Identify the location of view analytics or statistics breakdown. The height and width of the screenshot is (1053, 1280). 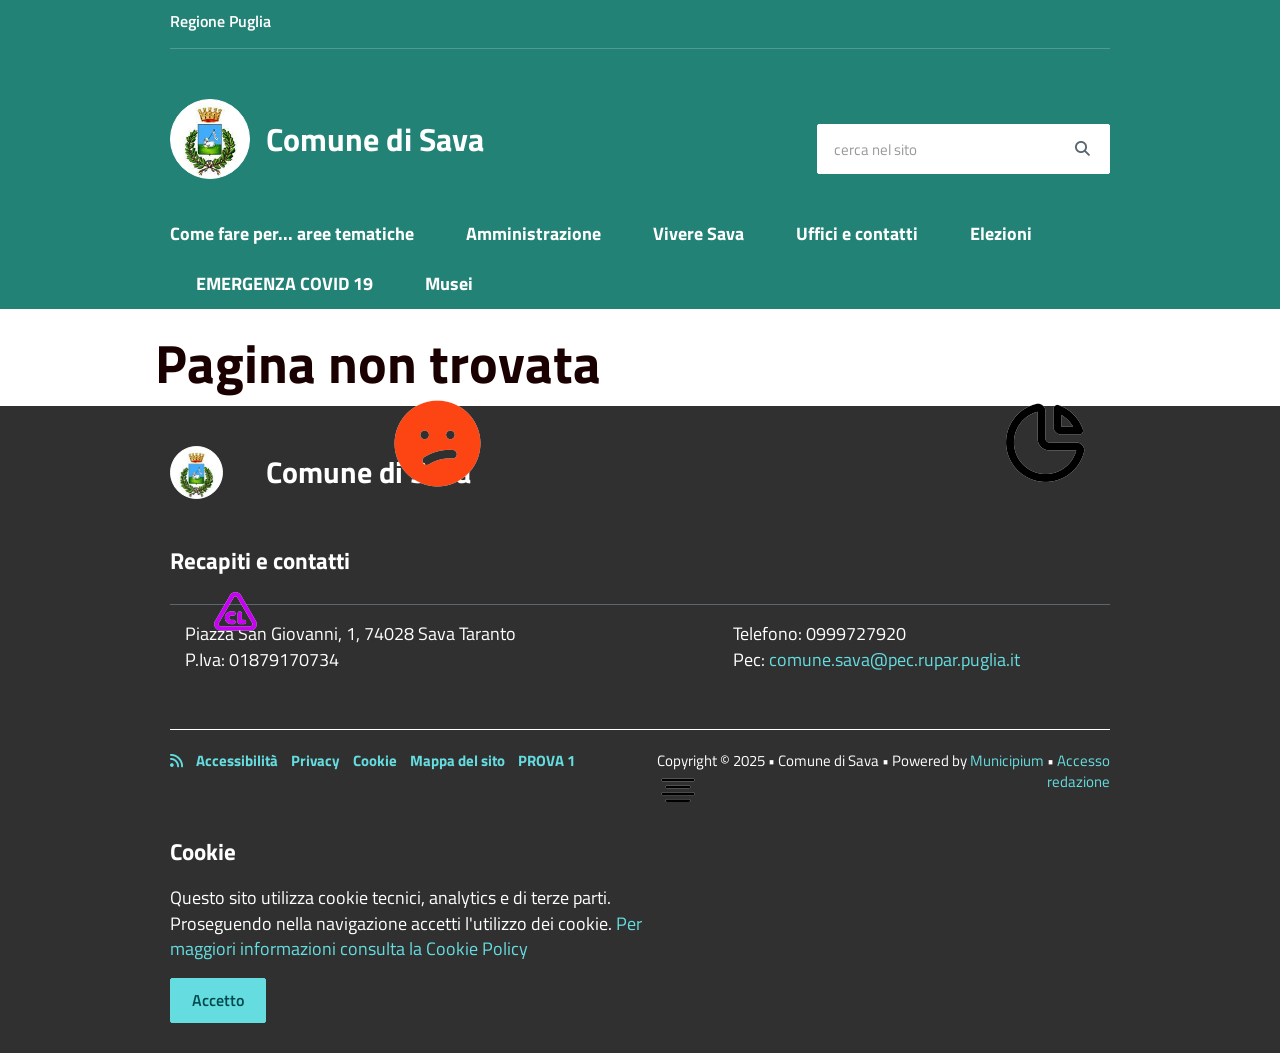
(1045, 442).